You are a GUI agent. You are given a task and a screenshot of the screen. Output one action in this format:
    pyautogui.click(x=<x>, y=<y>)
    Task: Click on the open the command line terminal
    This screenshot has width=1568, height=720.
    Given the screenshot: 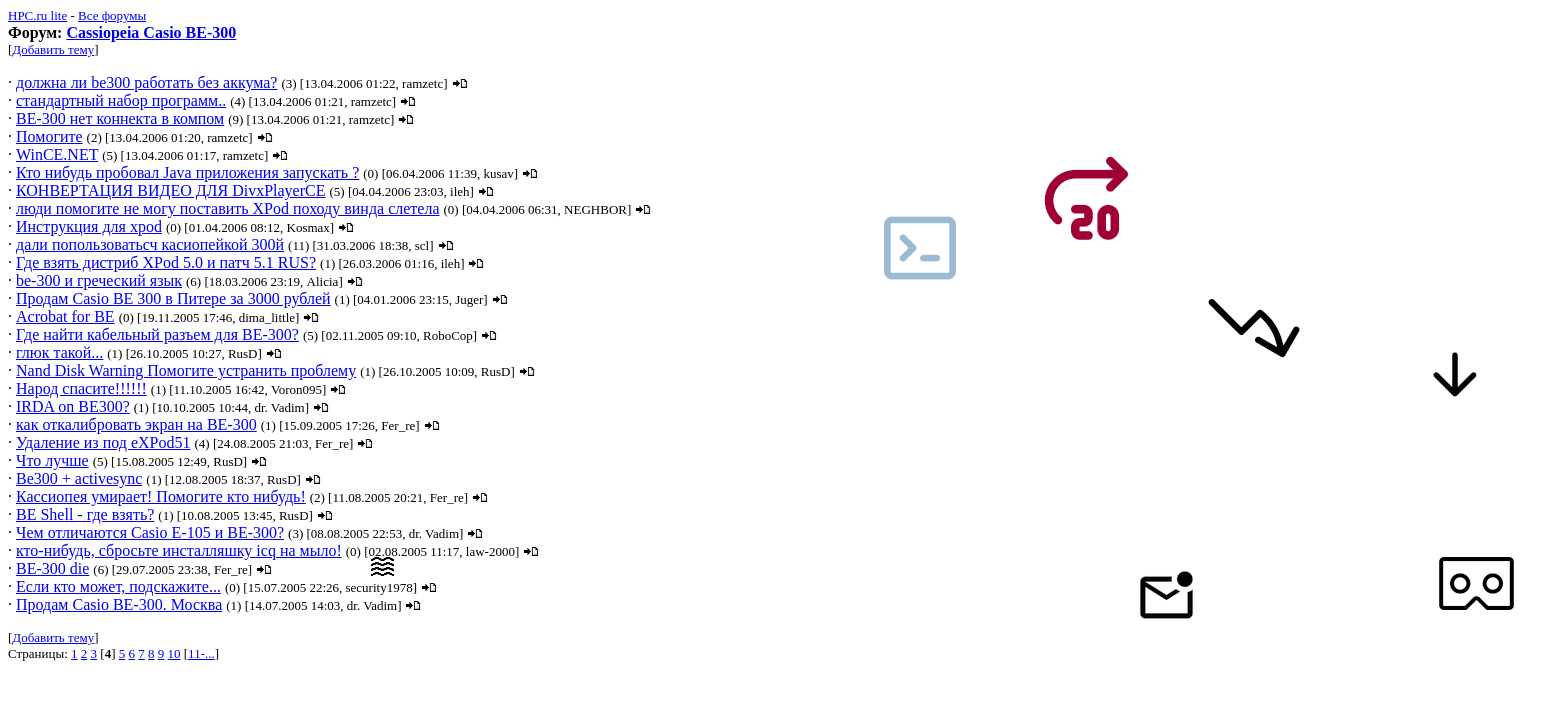 What is the action you would take?
    pyautogui.click(x=920, y=248)
    